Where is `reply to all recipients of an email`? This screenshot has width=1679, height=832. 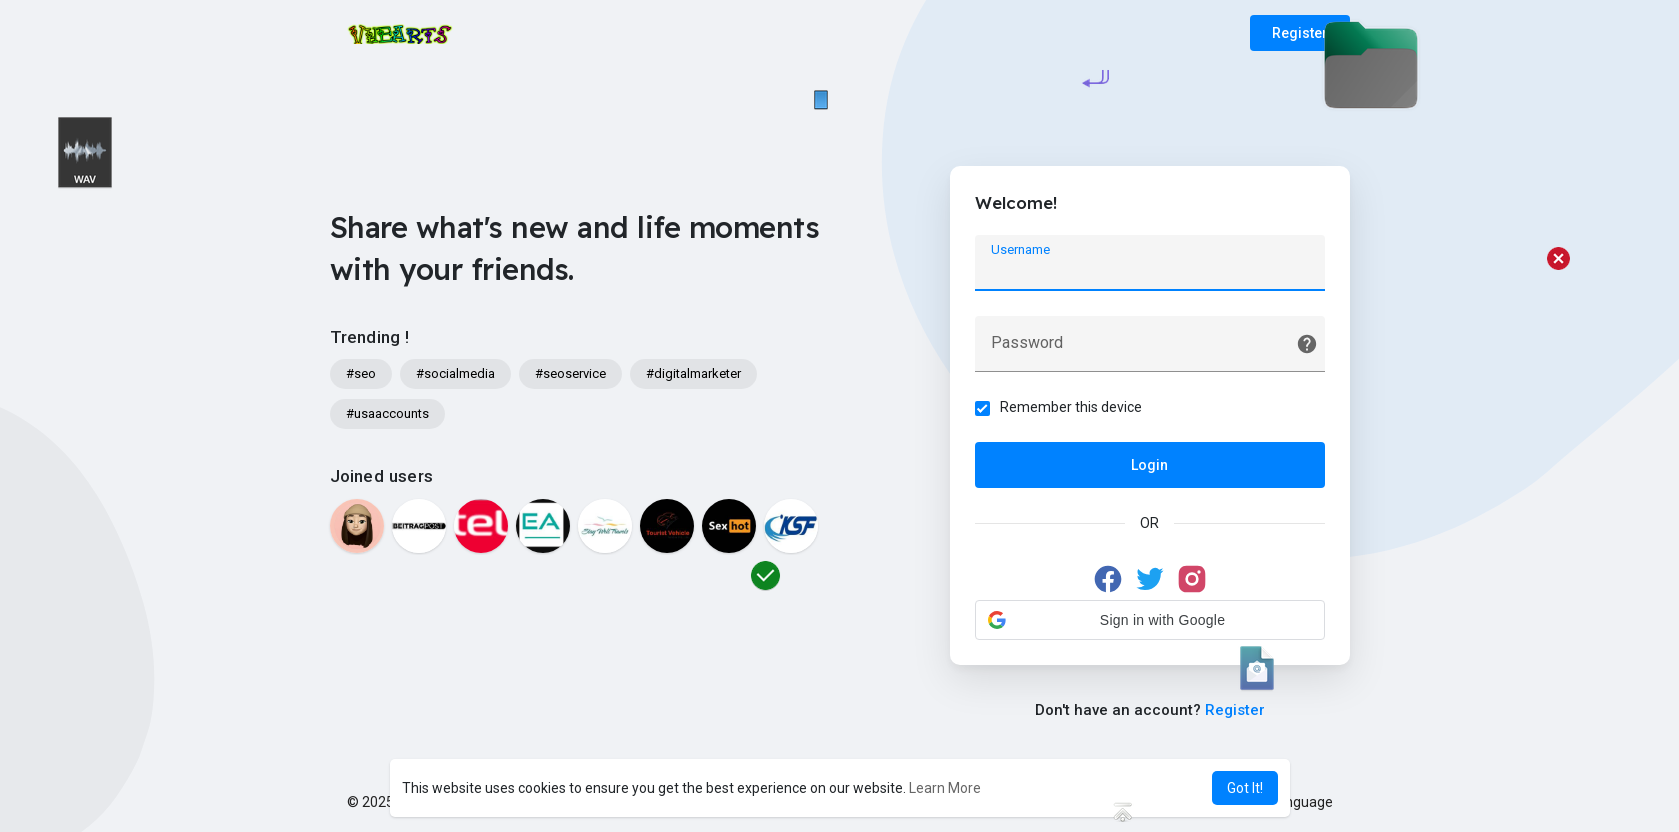 reply to all recipients of an email is located at coordinates (1095, 77).